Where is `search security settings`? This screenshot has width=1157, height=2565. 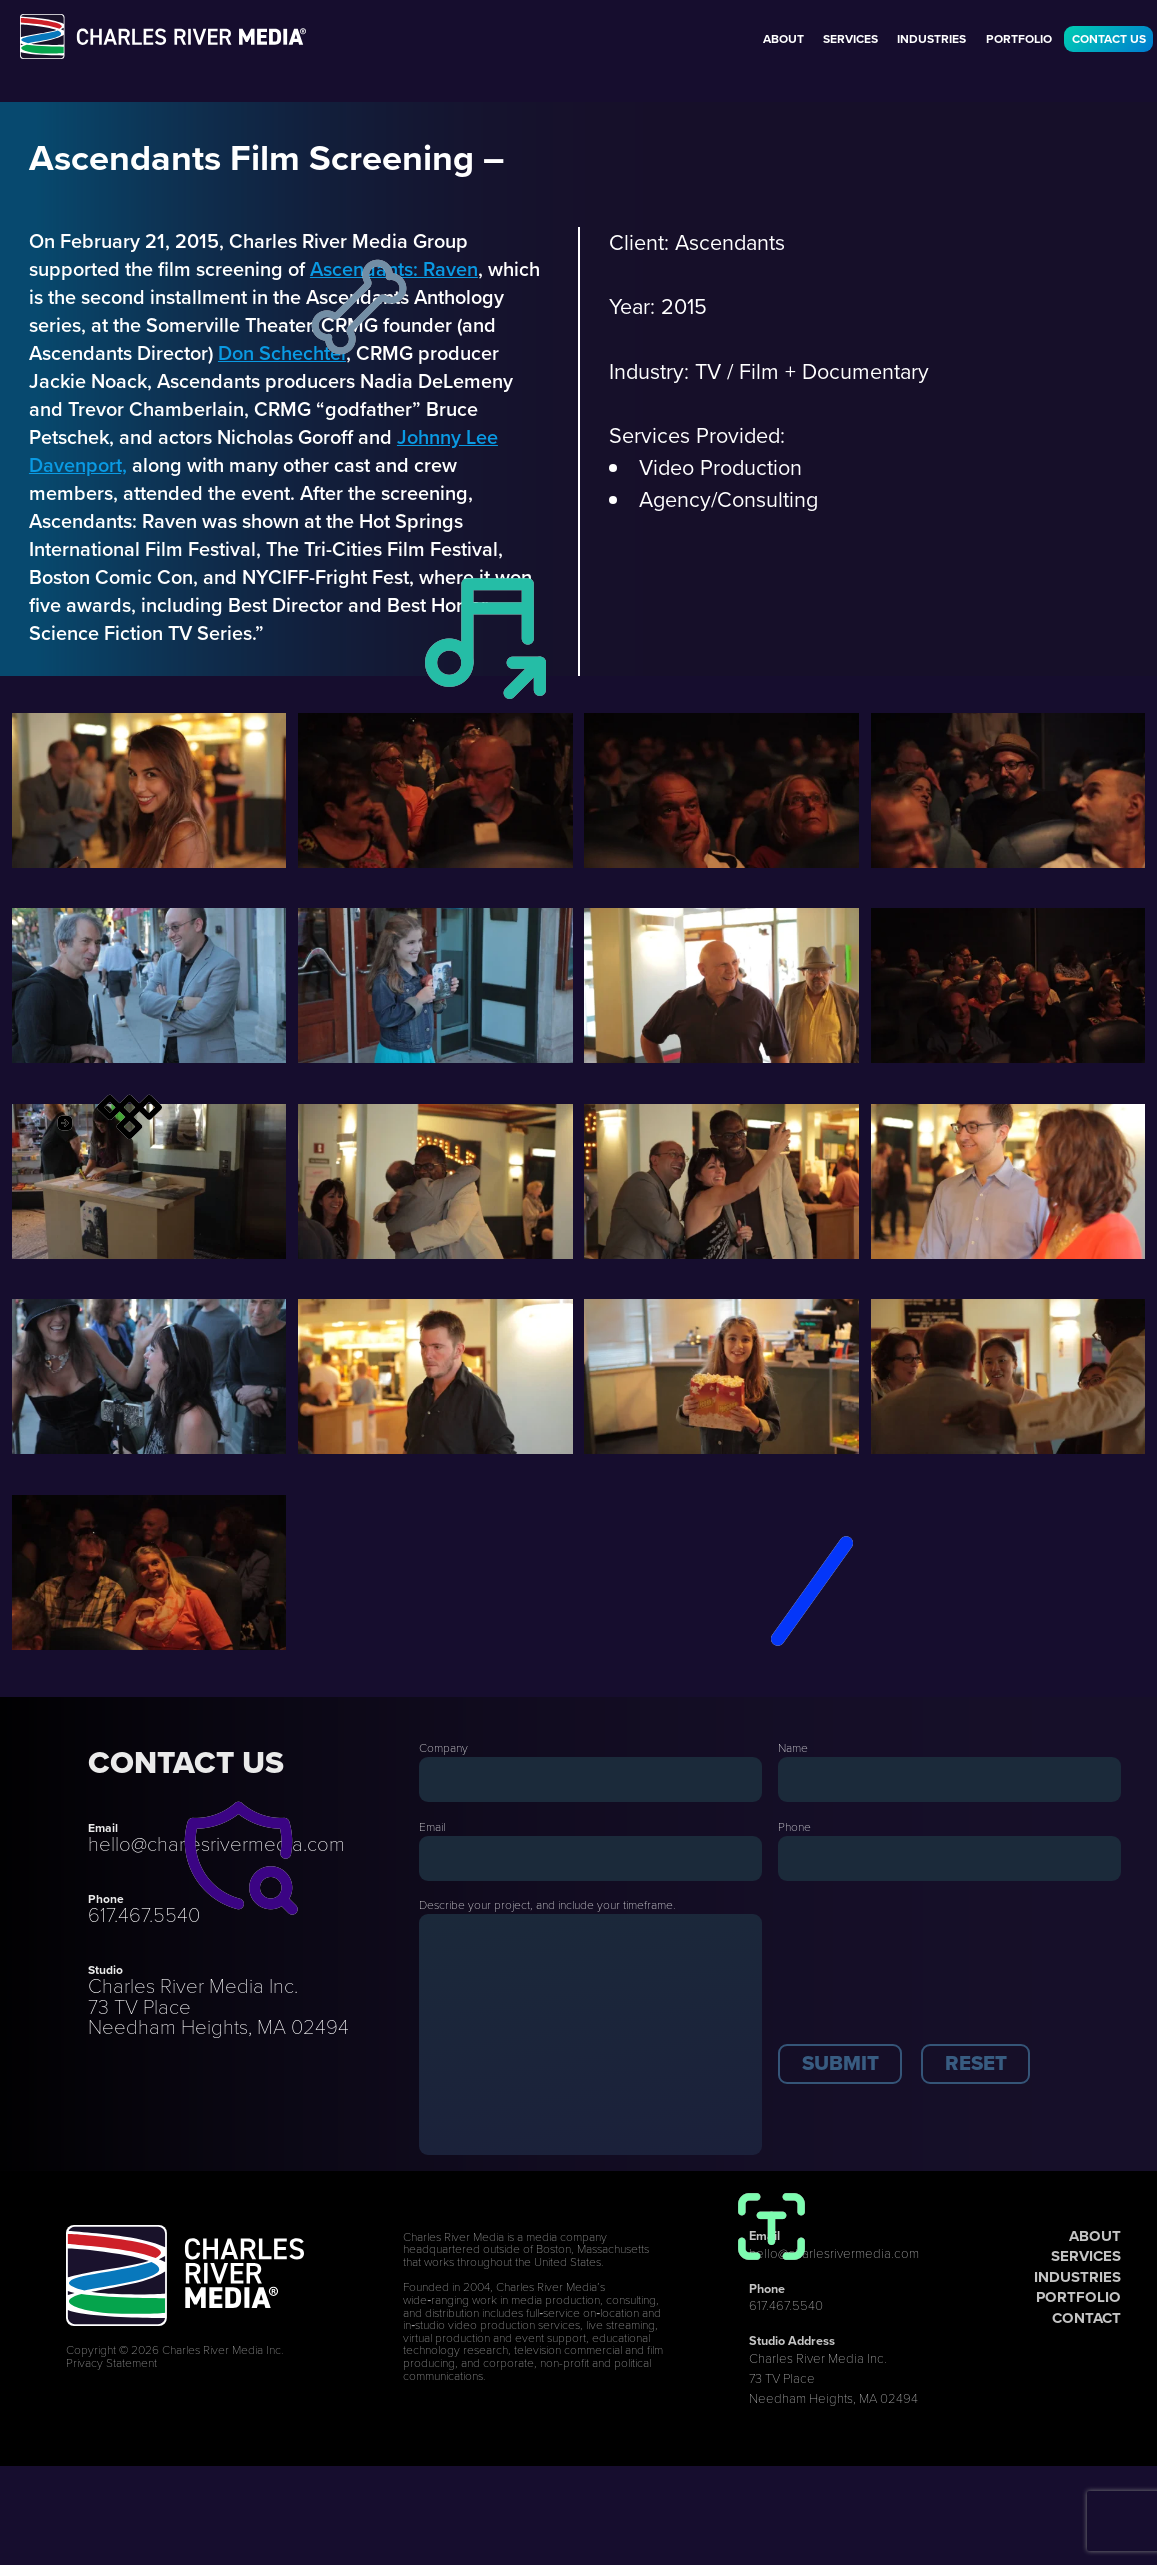
search security settings is located at coordinates (238, 1855).